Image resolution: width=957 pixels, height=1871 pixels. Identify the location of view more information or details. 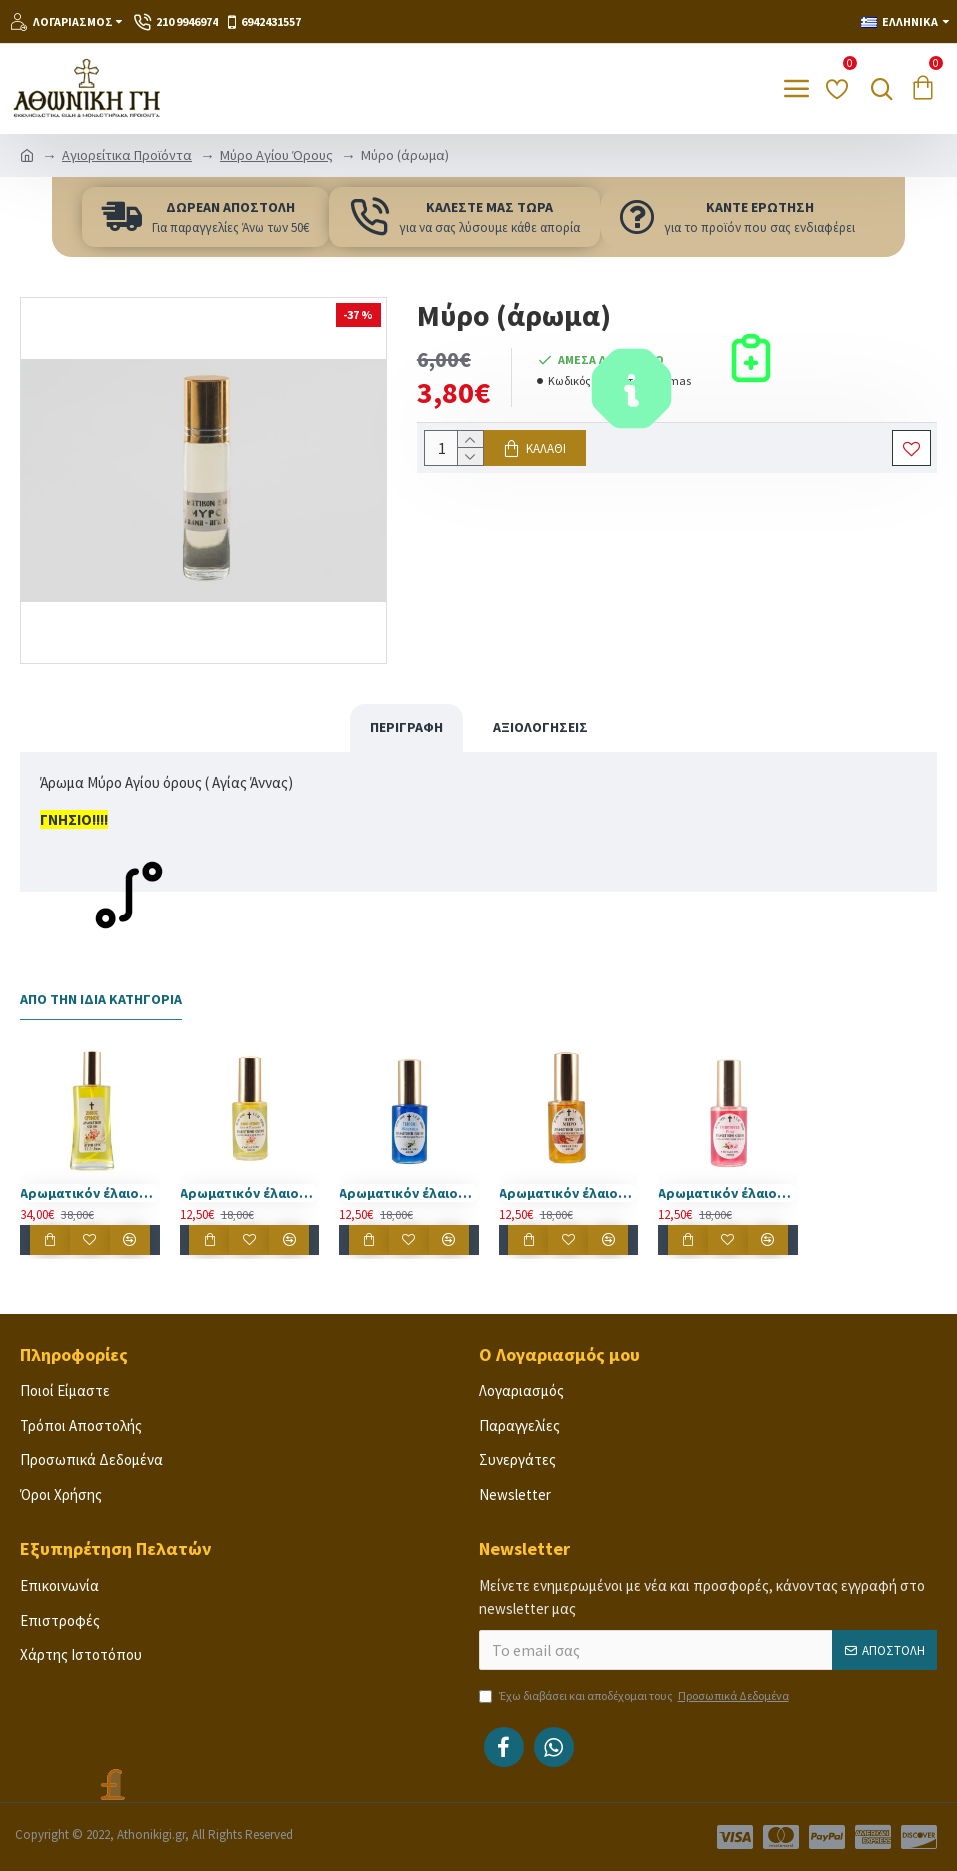
(631, 388).